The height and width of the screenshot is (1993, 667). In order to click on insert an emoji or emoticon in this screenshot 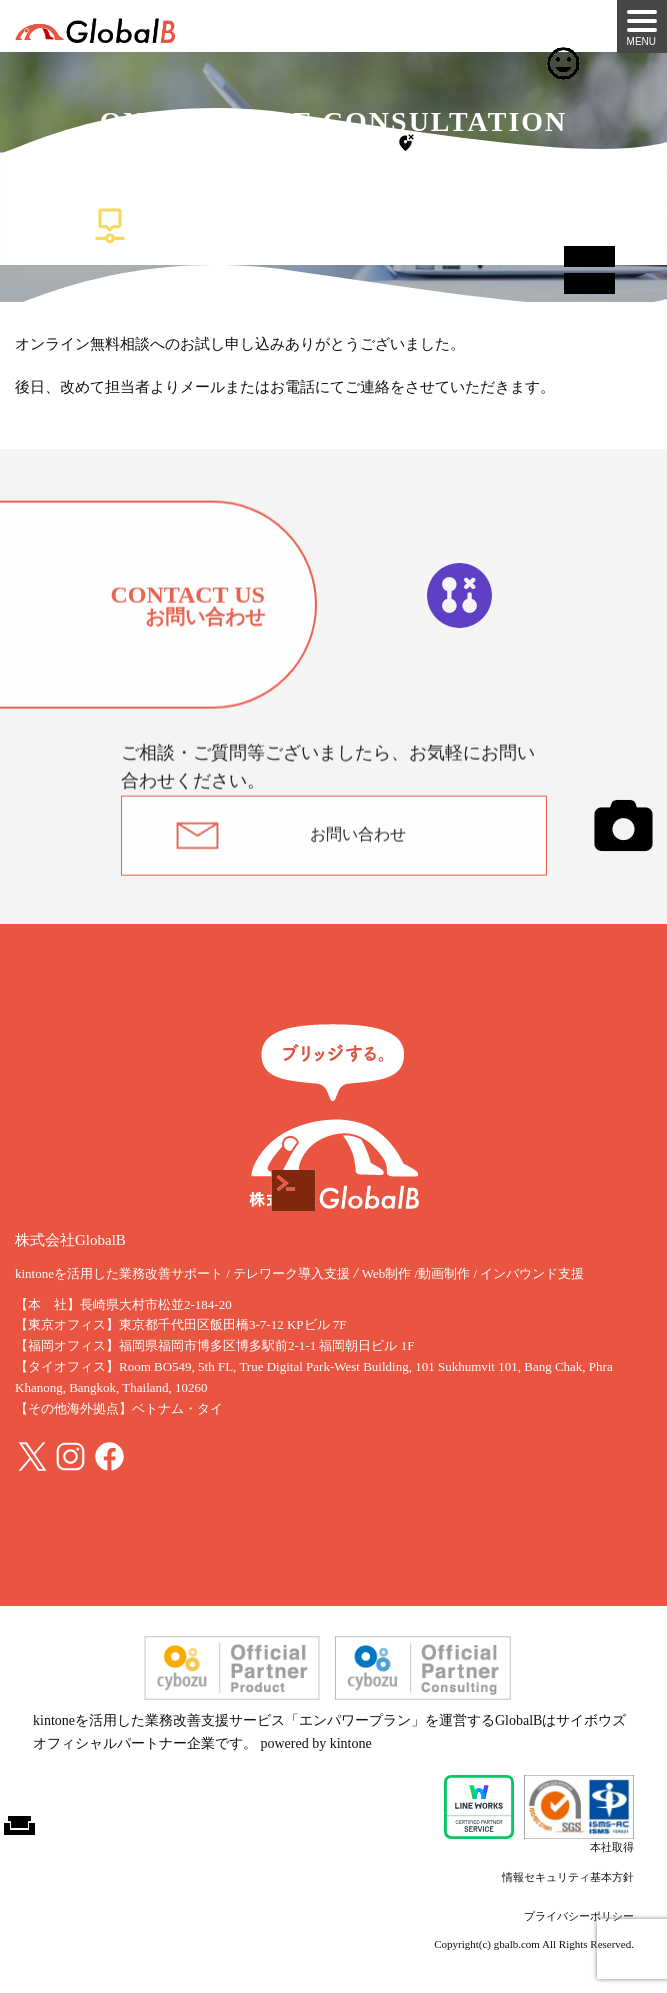, I will do `click(563, 63)`.